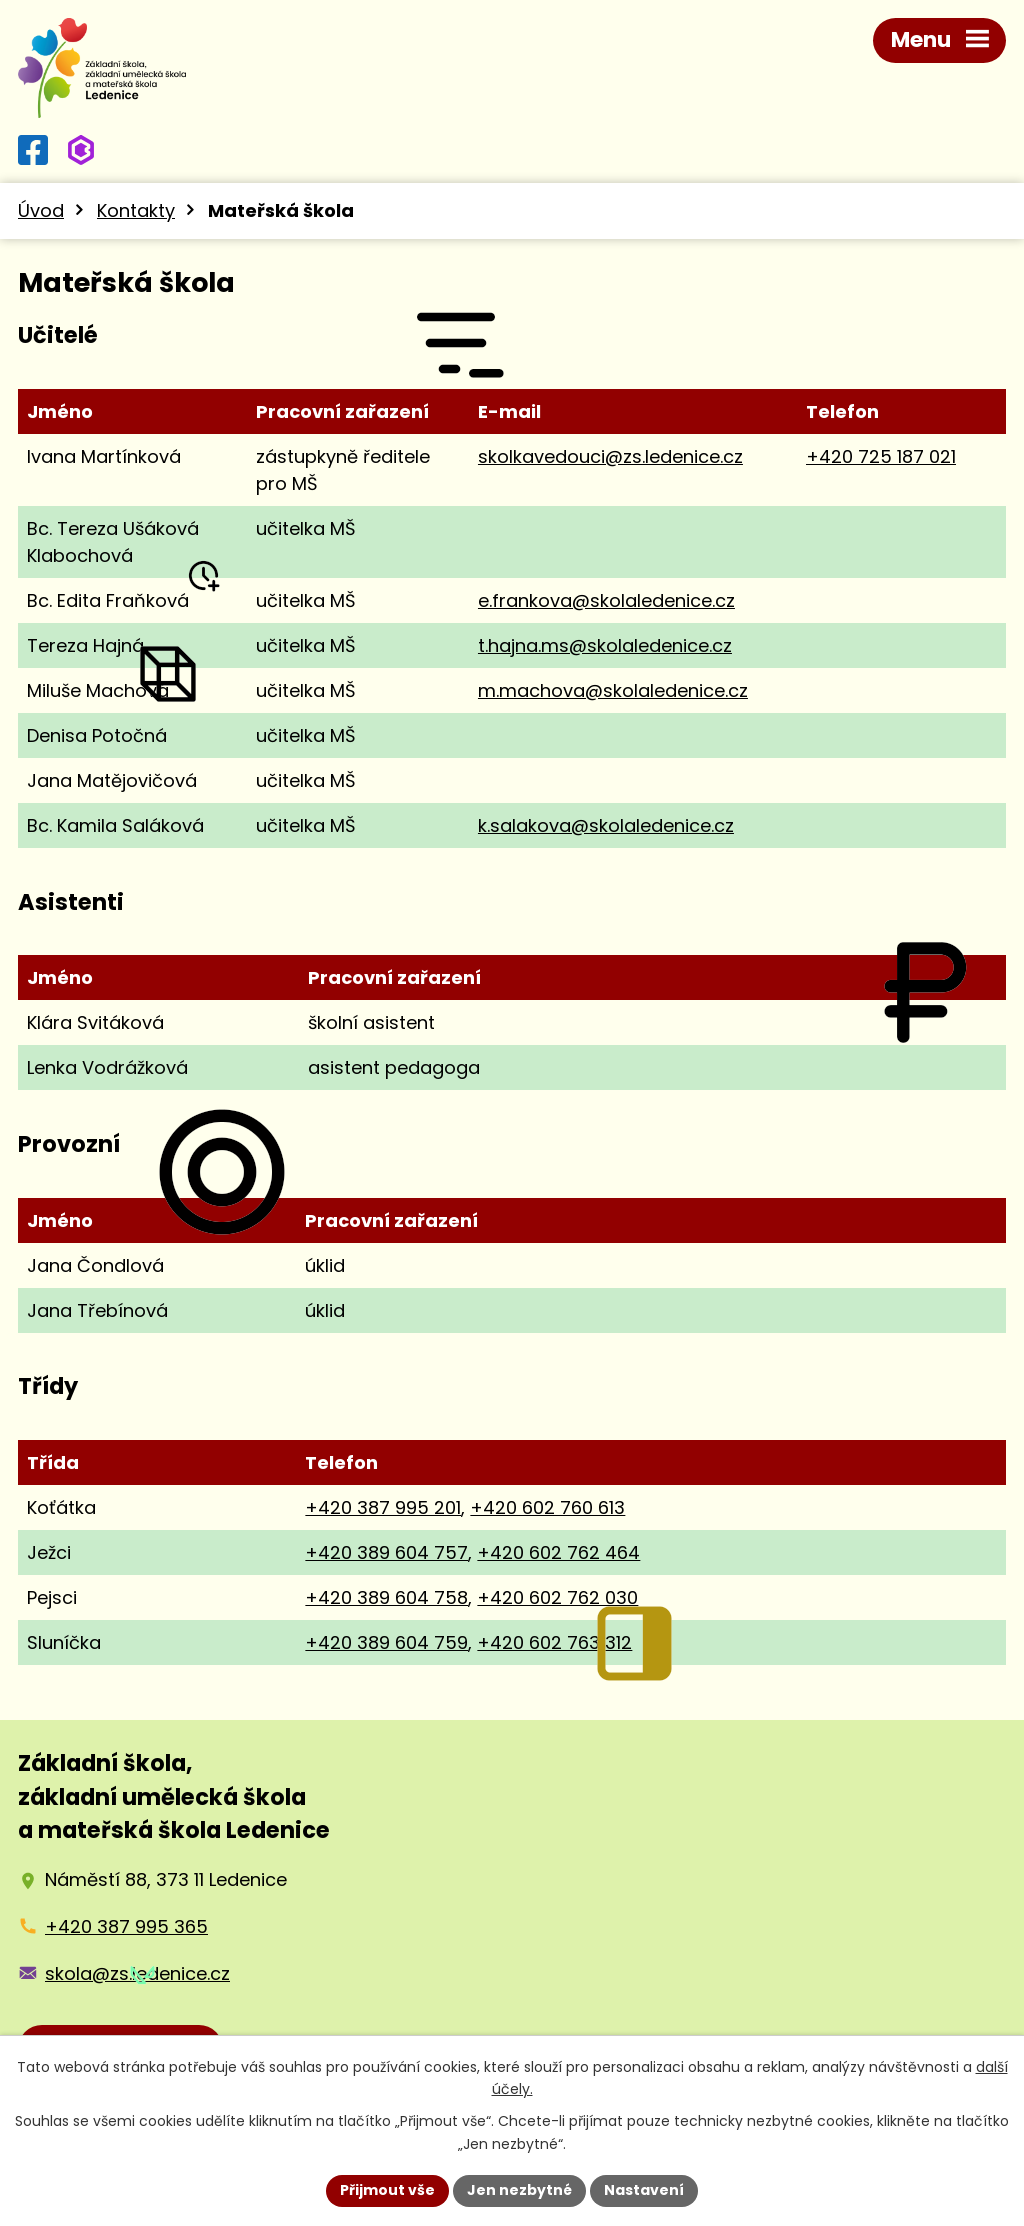 This screenshot has width=1024, height=2226. What do you see at coordinates (222, 1172) in the screenshot?
I see `playstation circle button icon` at bounding box center [222, 1172].